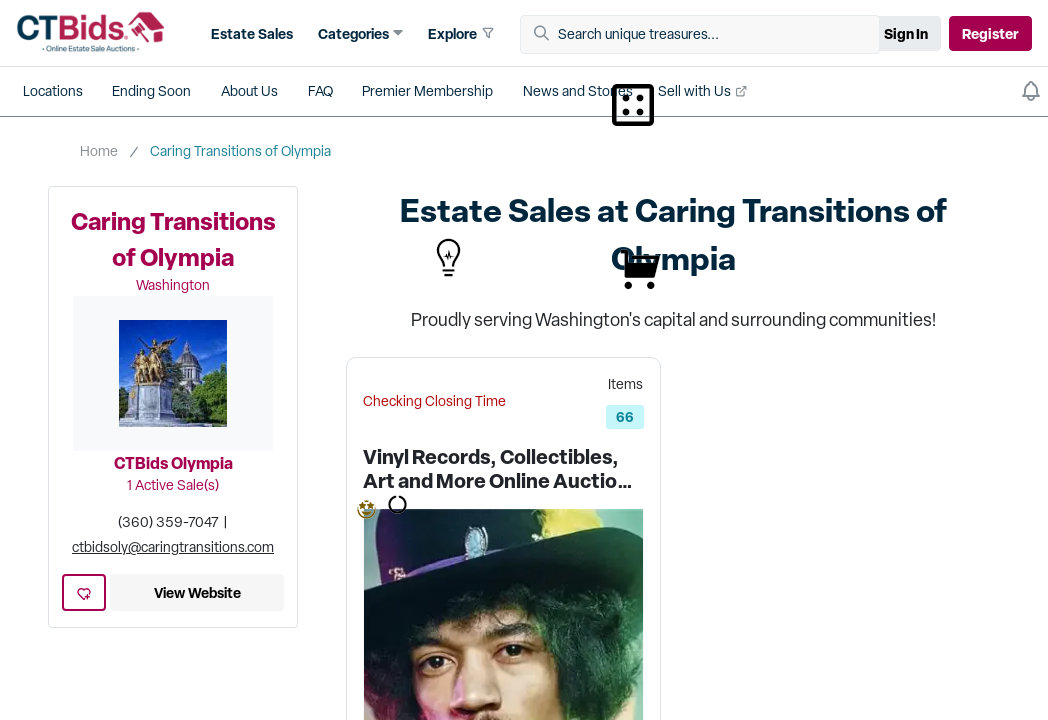  I want to click on medapps healthcare technology logo, so click(448, 257).